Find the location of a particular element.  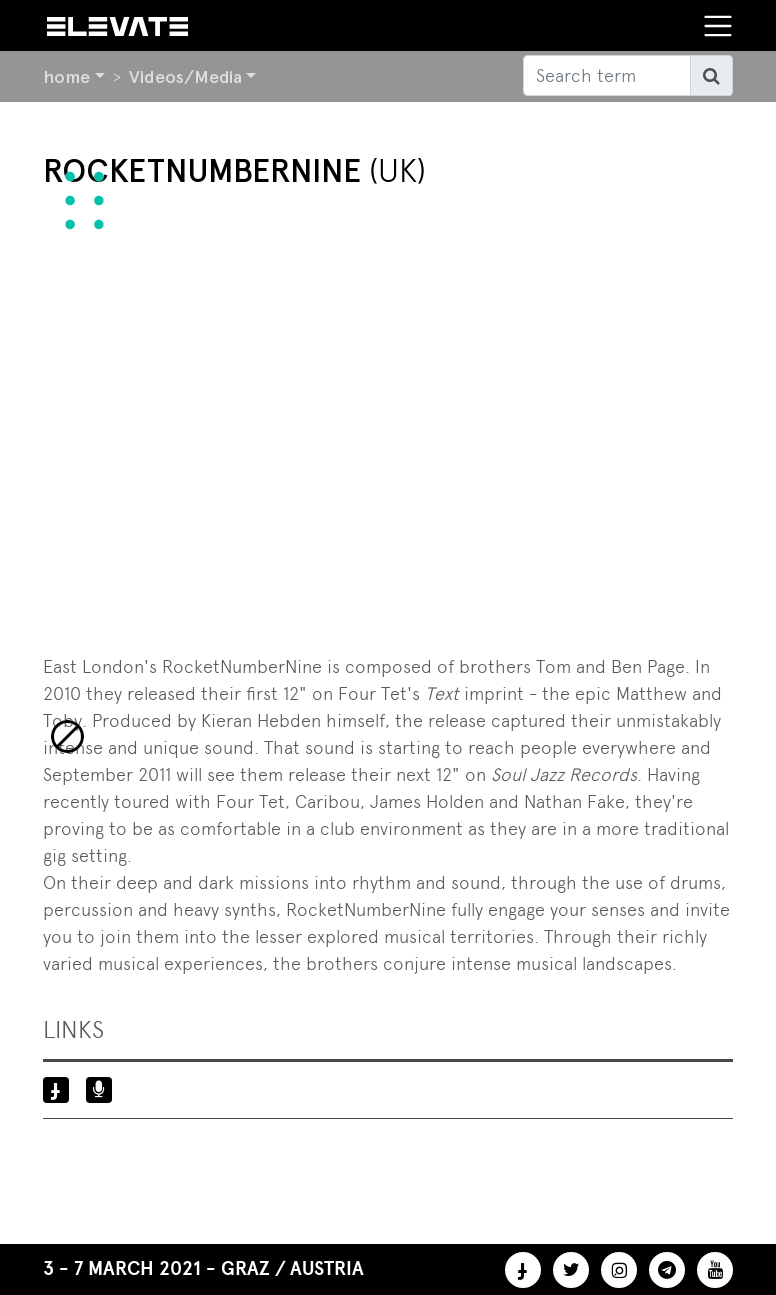

drag to reorder items in a list is located at coordinates (84, 200).